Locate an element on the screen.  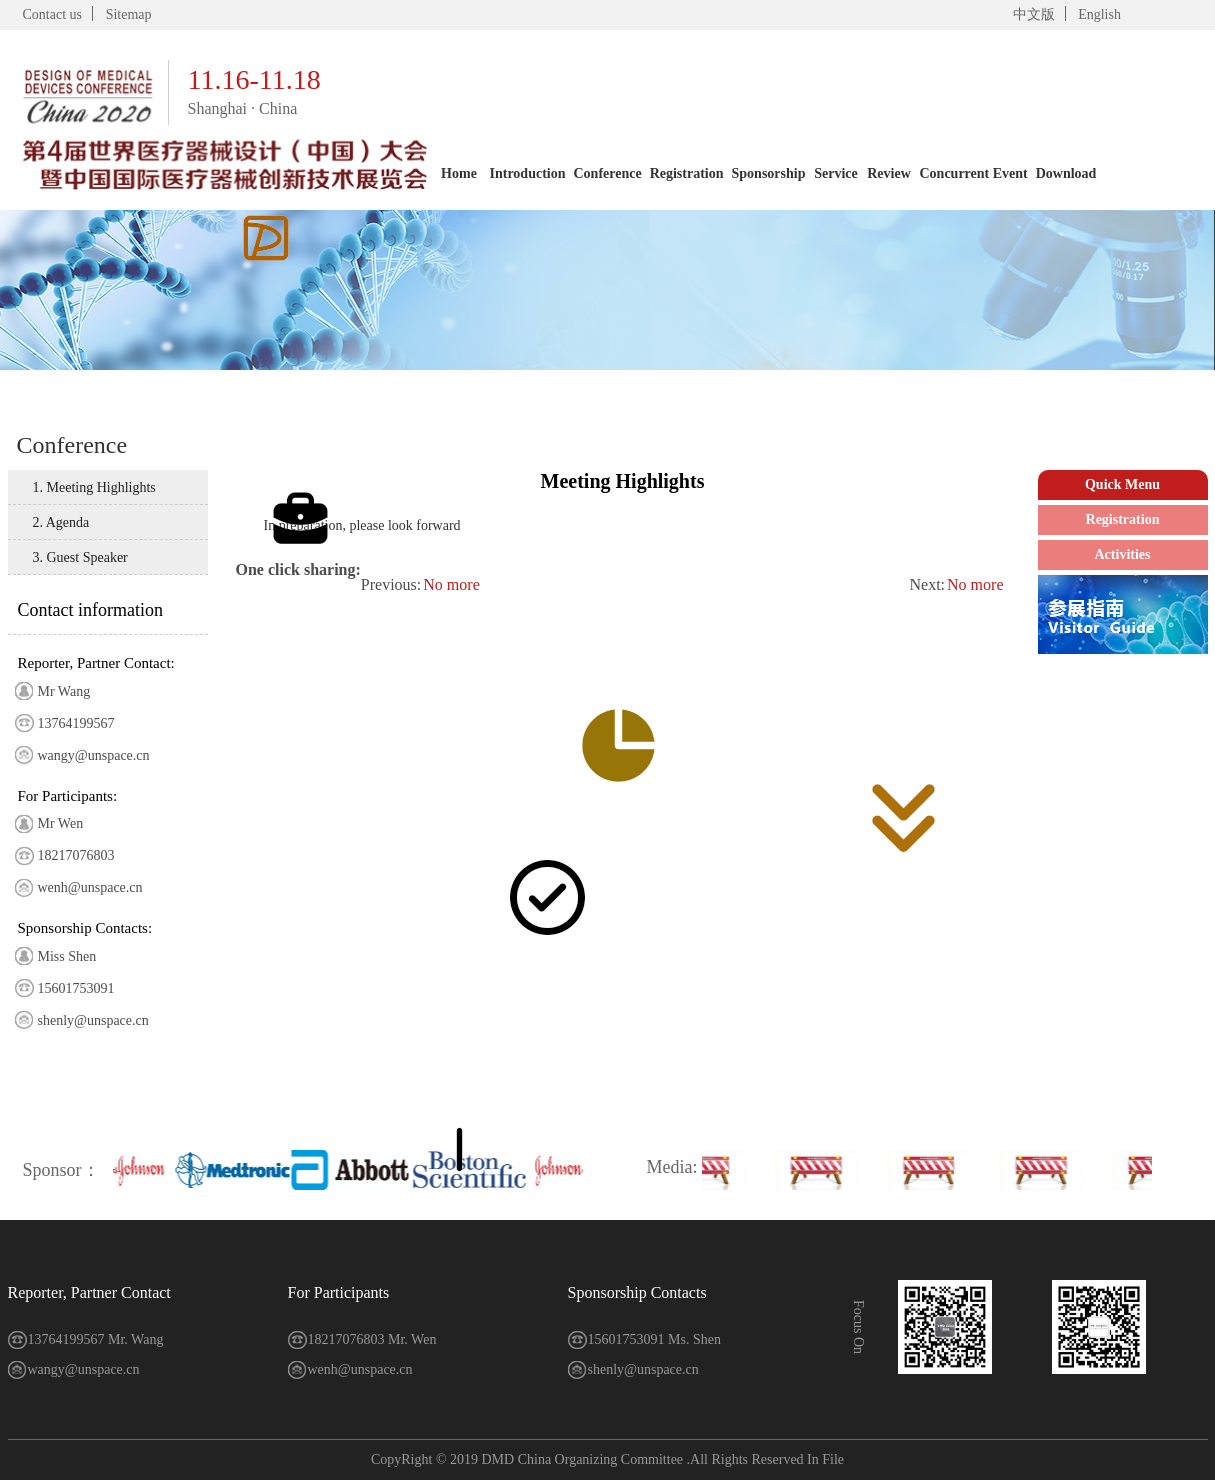
pay with paypay is located at coordinates (266, 238).